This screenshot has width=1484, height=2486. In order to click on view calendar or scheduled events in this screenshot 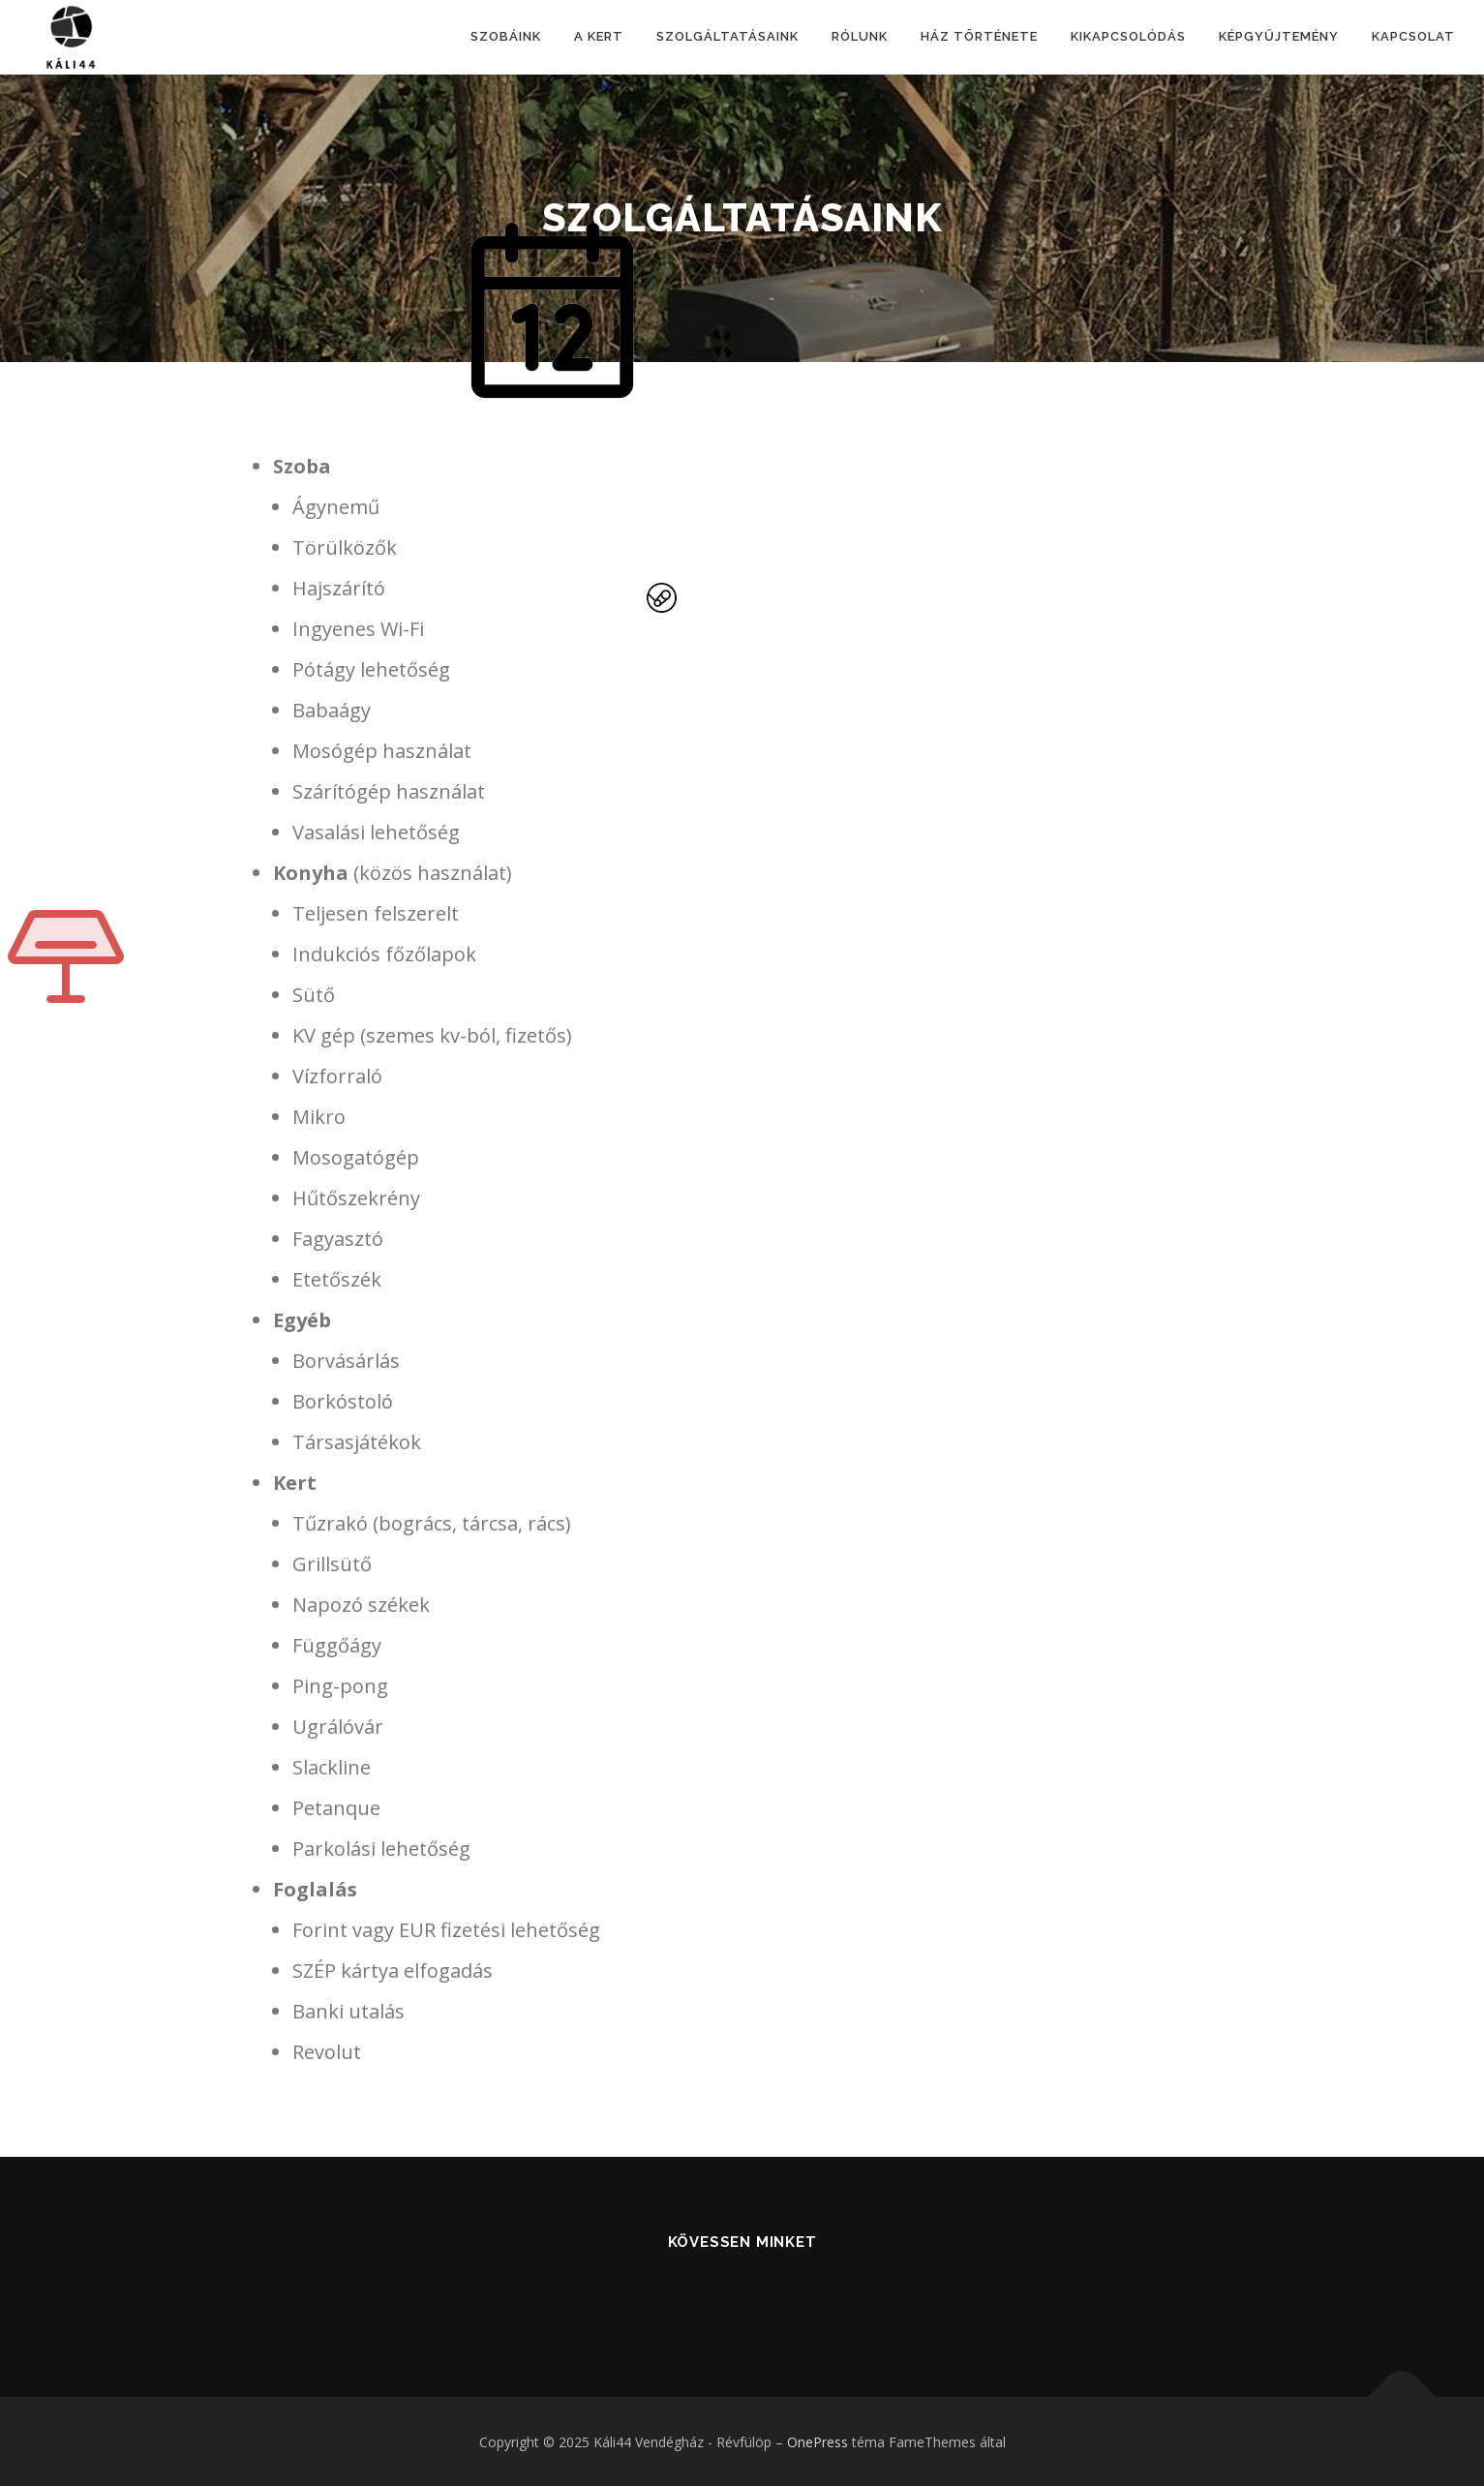, I will do `click(552, 317)`.